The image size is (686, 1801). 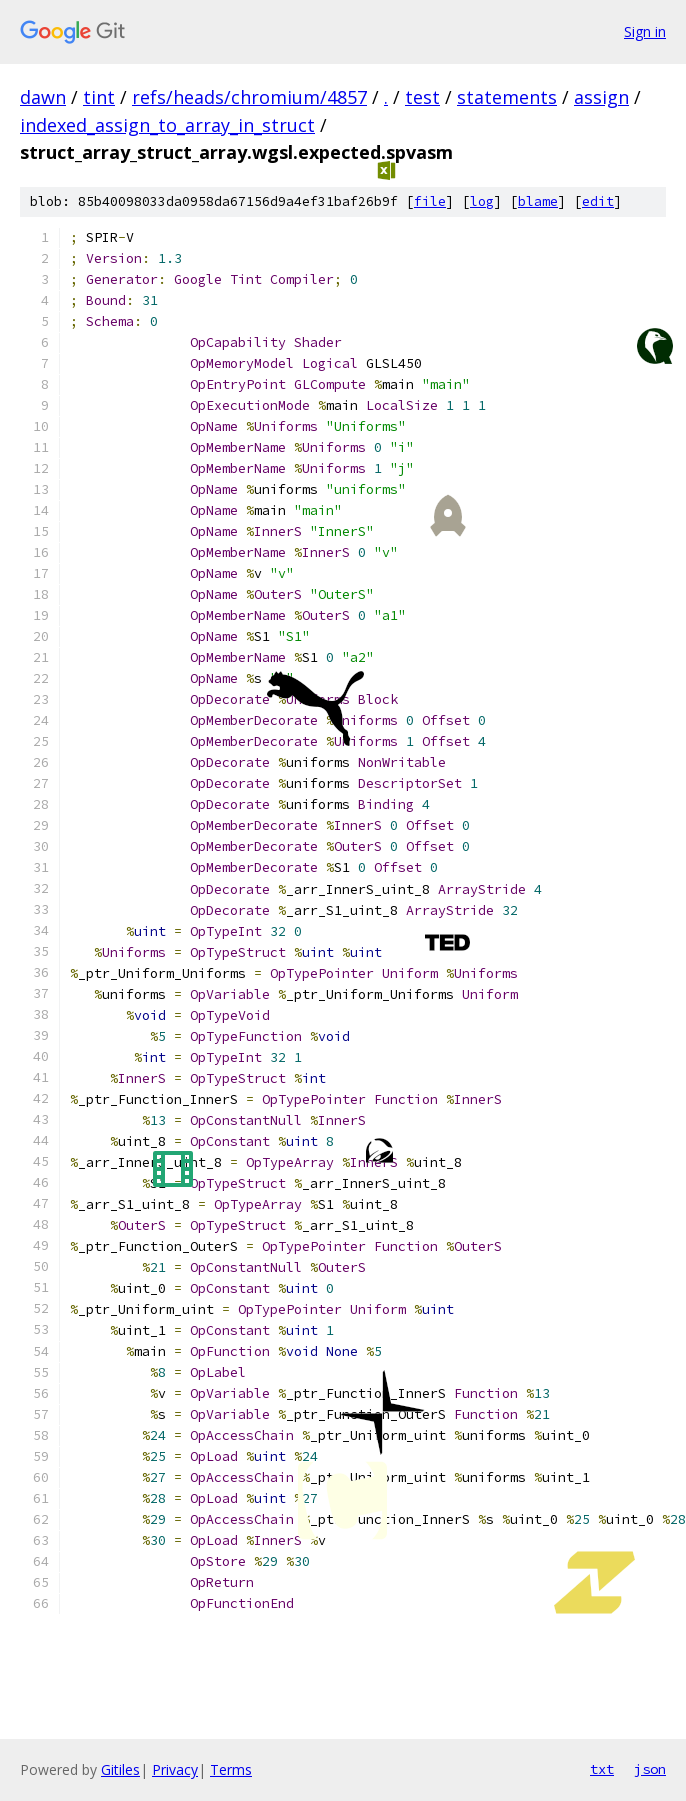 What do you see at coordinates (315, 708) in the screenshot?
I see `visit the Puma website or app` at bounding box center [315, 708].